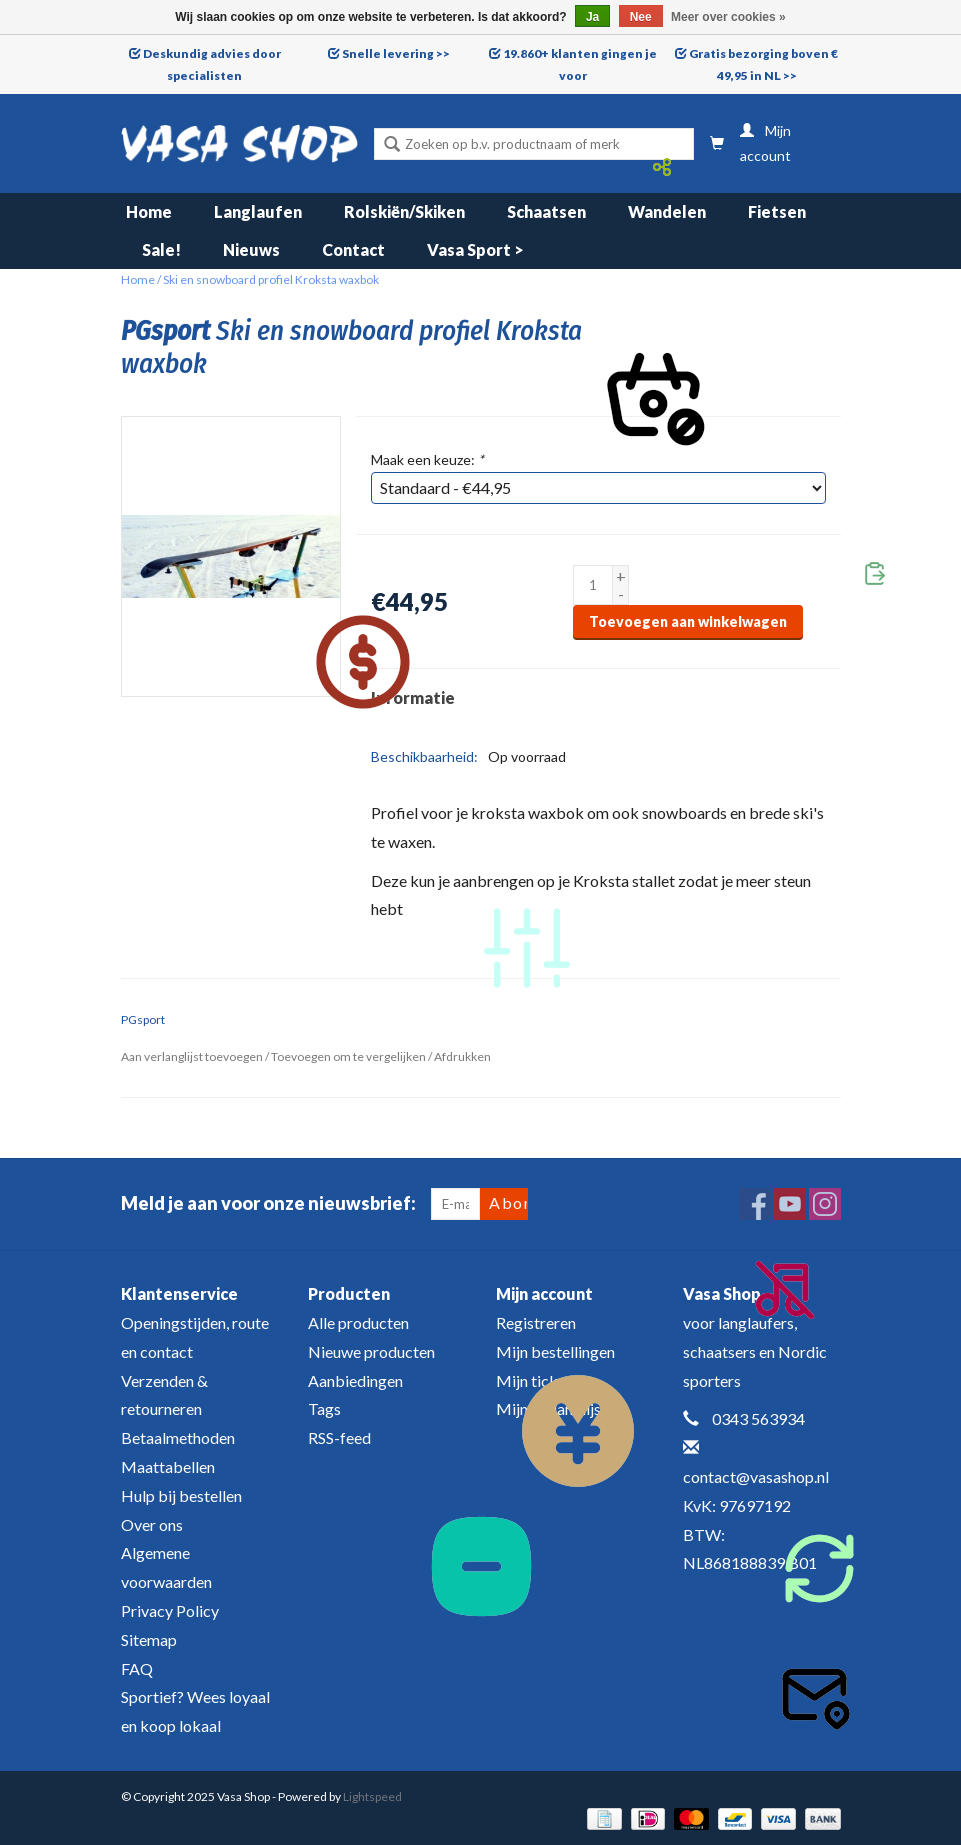 The image size is (961, 1845). What do you see at coordinates (527, 948) in the screenshot?
I see `adjust settings or preferences` at bounding box center [527, 948].